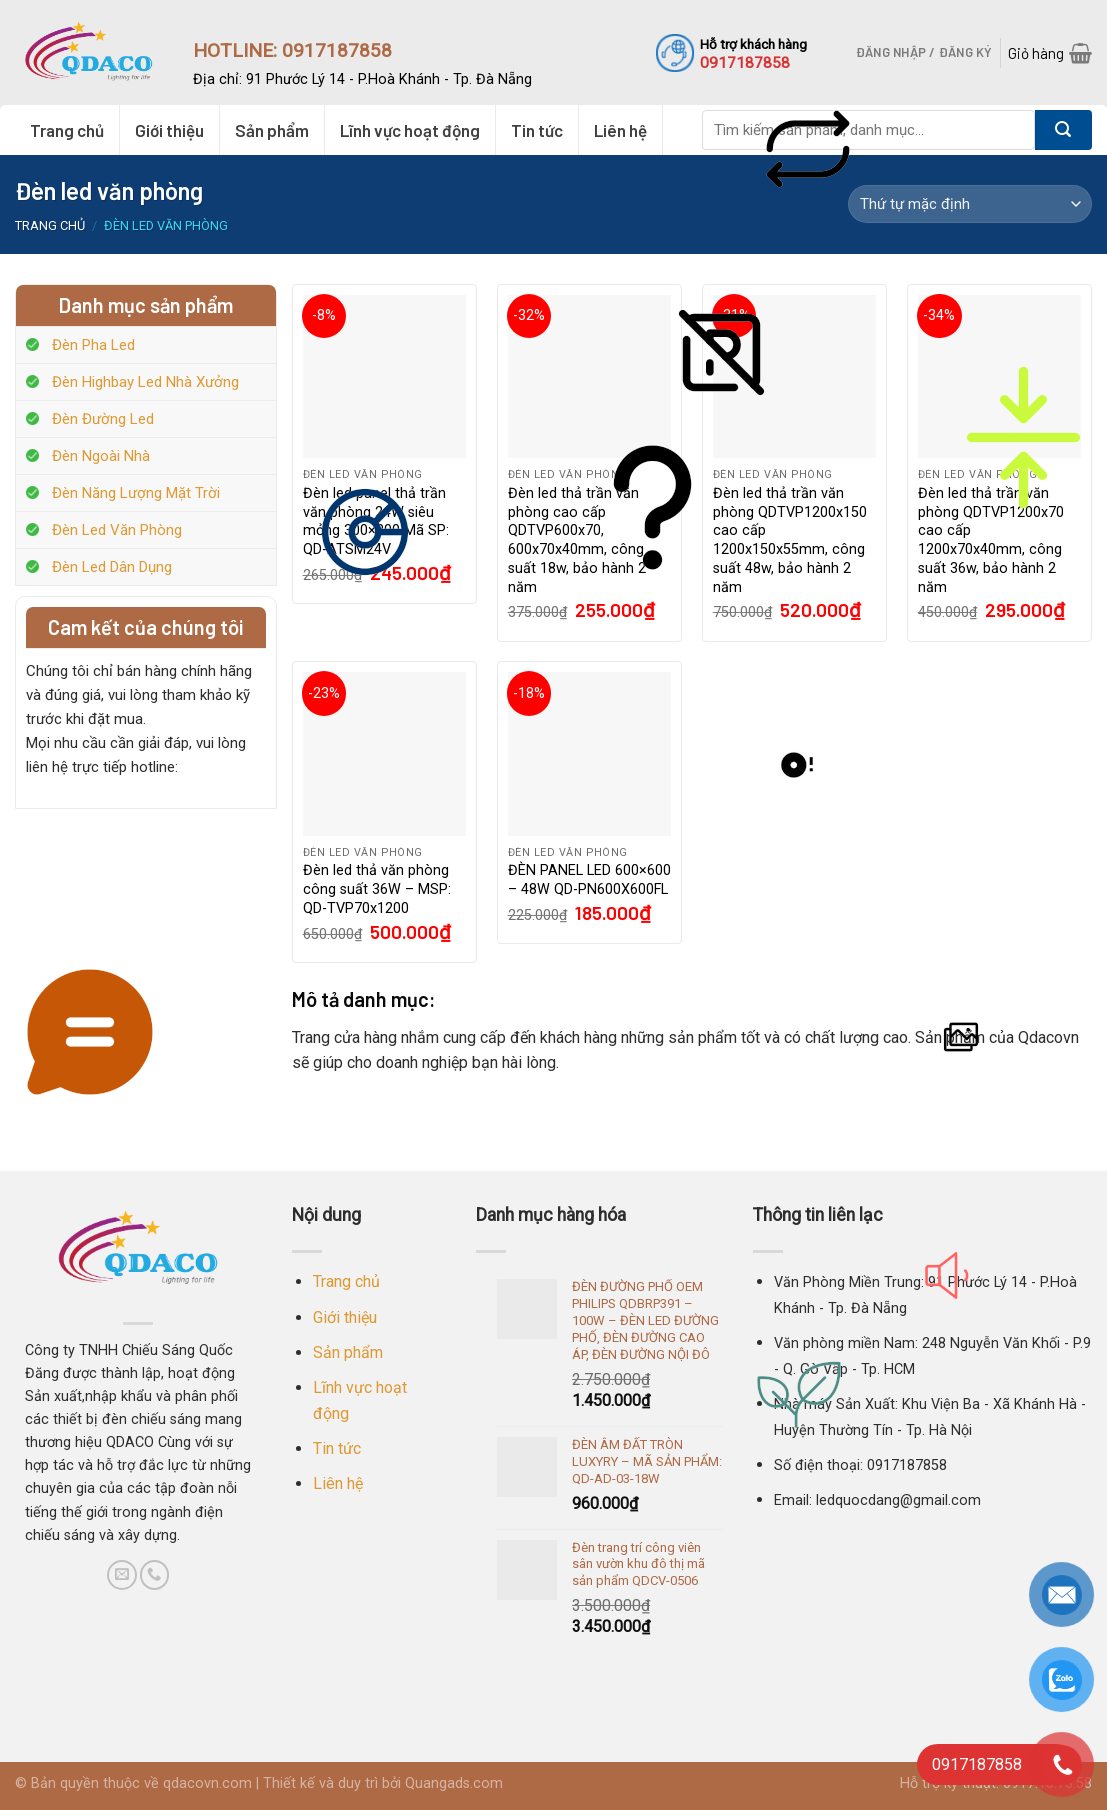 This screenshot has width=1107, height=1810. I want to click on enable repeat mode for media playback, so click(808, 149).